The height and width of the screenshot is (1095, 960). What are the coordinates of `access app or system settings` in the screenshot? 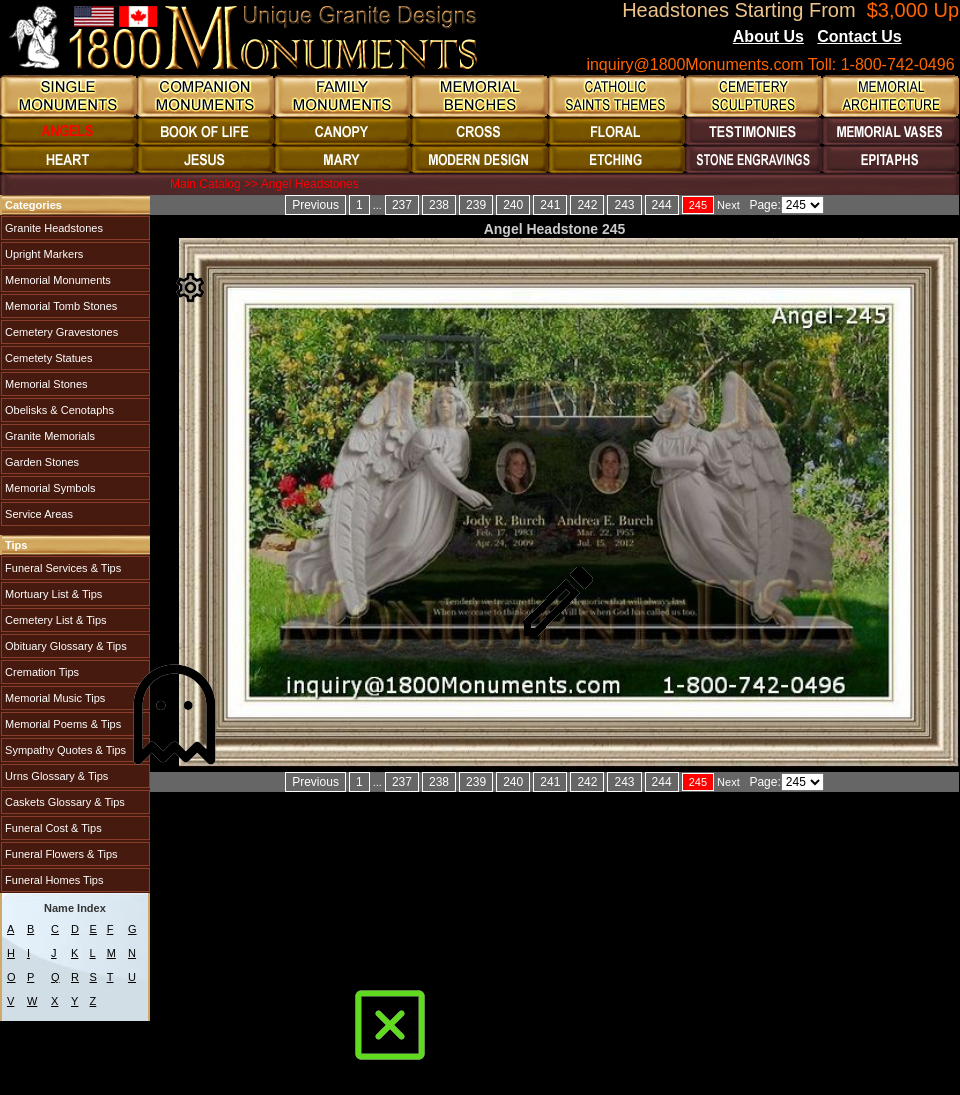 It's located at (190, 287).